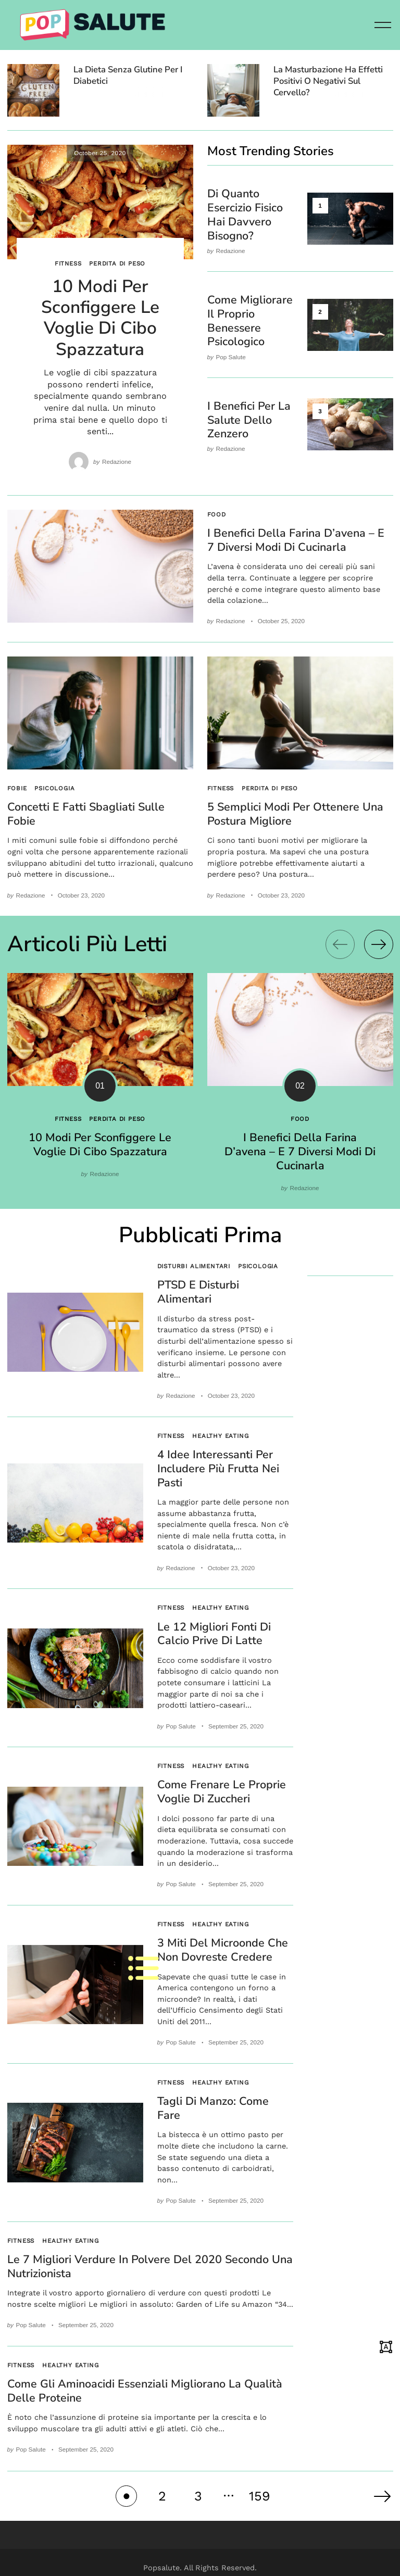 Image resolution: width=400 pixels, height=2576 pixels. I want to click on view items in a bulleted list format, so click(143, 1968).